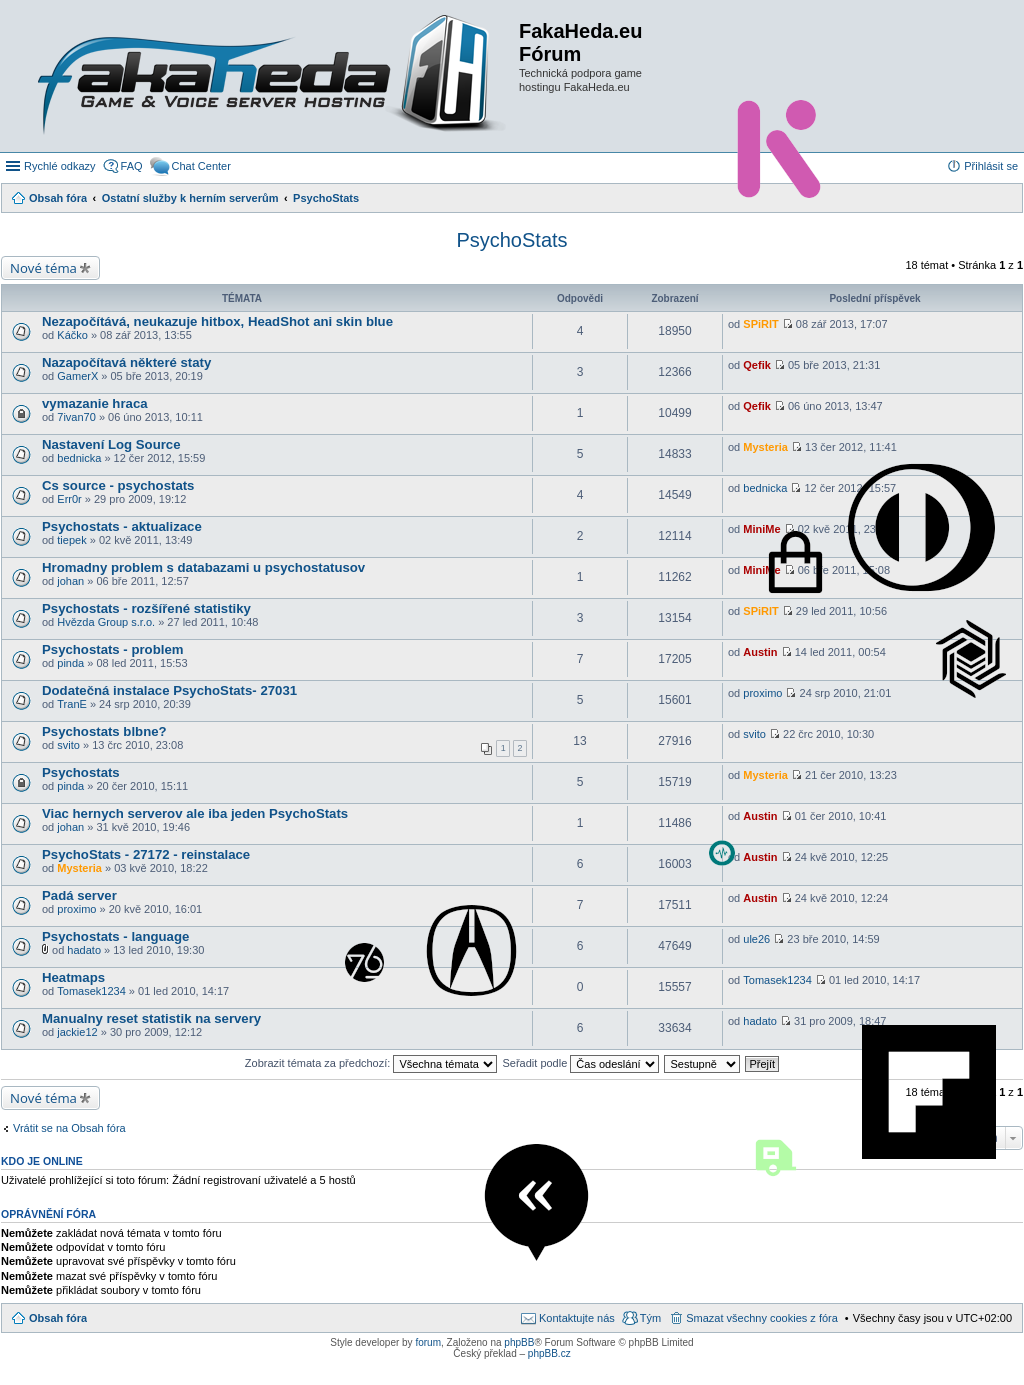  What do you see at coordinates (775, 1157) in the screenshot?
I see `view caravan or RV rental options` at bounding box center [775, 1157].